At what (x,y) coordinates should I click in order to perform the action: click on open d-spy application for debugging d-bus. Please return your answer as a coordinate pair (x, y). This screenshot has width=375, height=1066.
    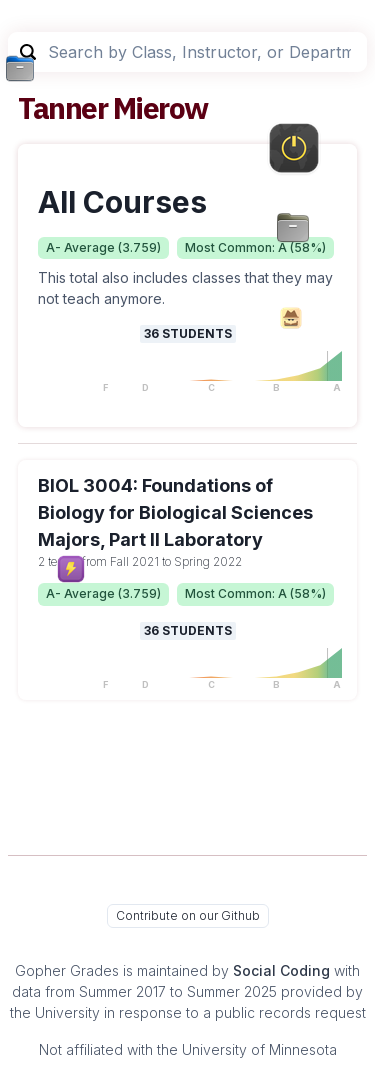
    Looking at the image, I should click on (291, 318).